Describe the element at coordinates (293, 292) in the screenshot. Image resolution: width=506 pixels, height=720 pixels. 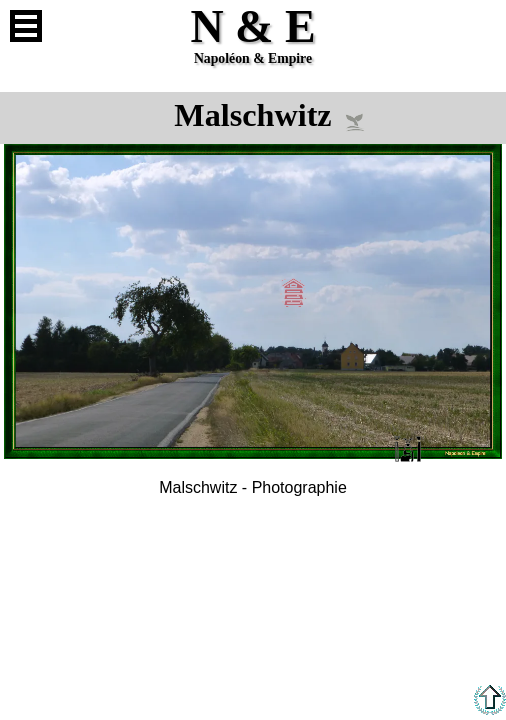
I see `access beekeeping or apiary features` at that location.